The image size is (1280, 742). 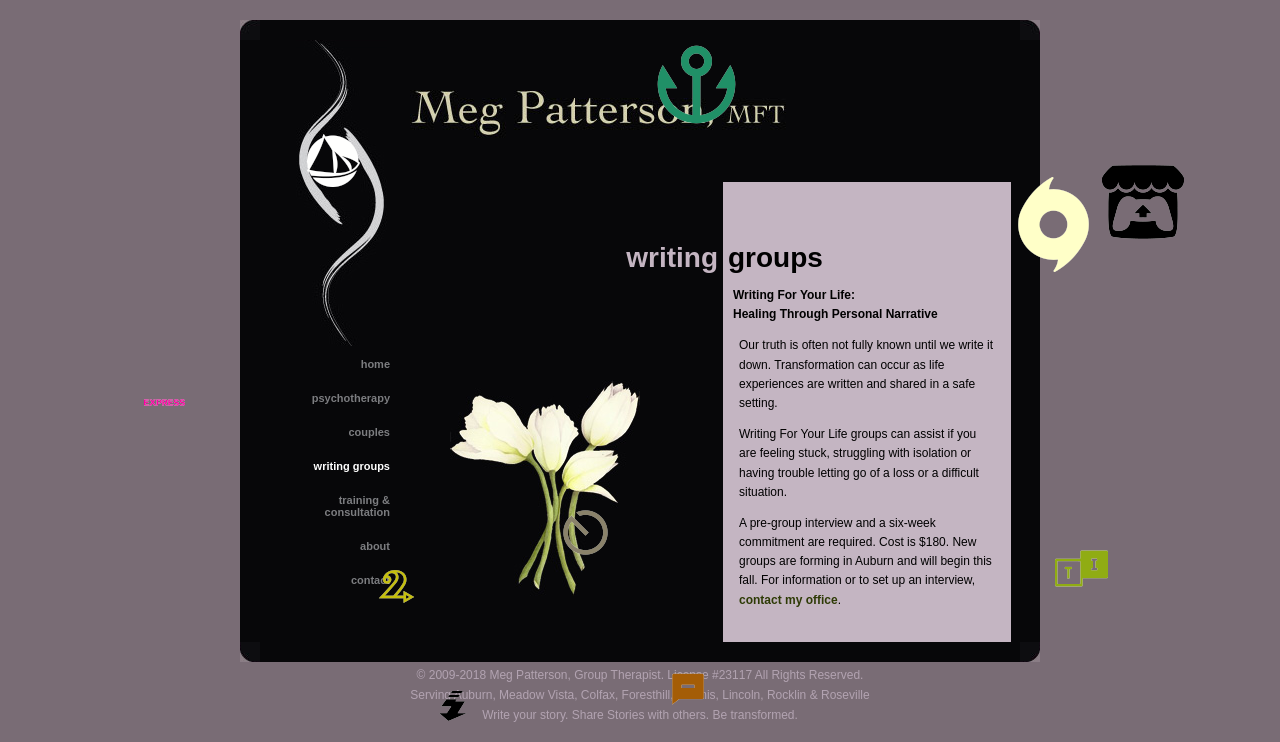 What do you see at coordinates (453, 706) in the screenshot?
I see `rolldown bundler logo` at bounding box center [453, 706].